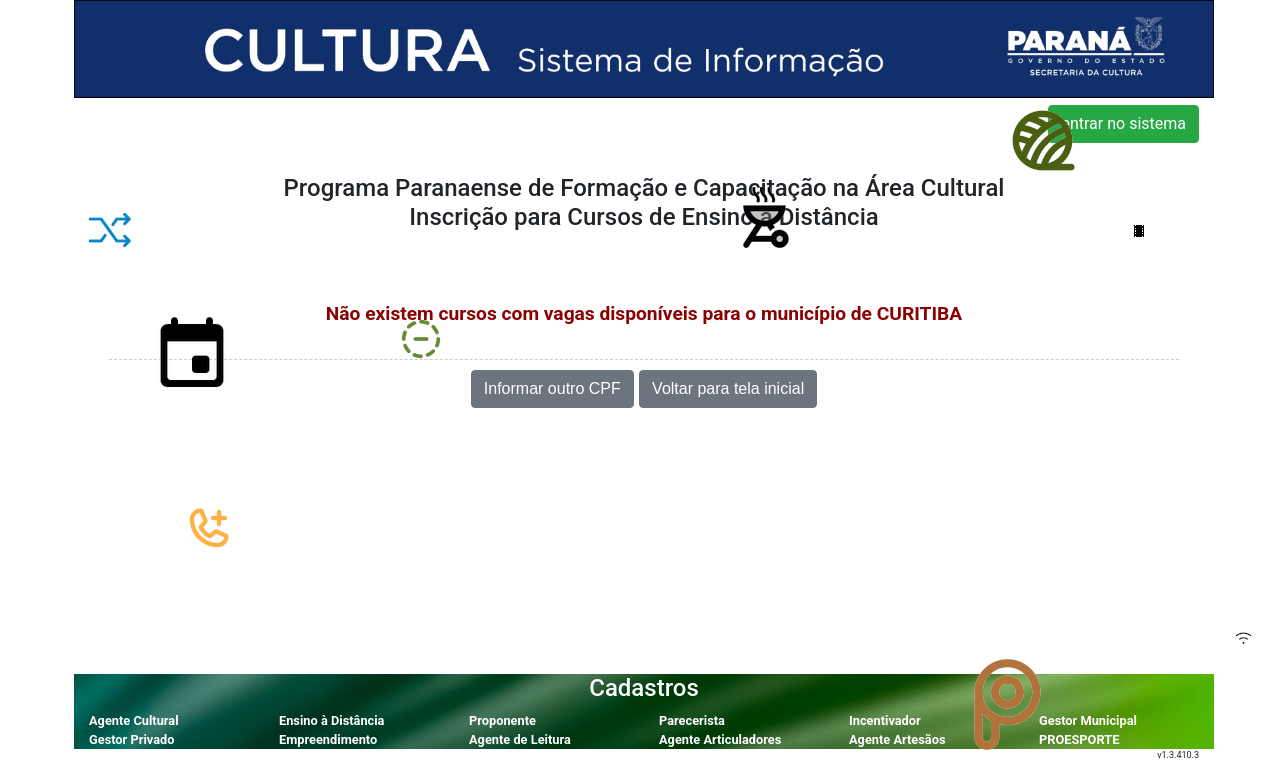 The height and width of the screenshot is (762, 1288). Describe the element at coordinates (1243, 635) in the screenshot. I see `indicates moderate wifi signal strength` at that location.